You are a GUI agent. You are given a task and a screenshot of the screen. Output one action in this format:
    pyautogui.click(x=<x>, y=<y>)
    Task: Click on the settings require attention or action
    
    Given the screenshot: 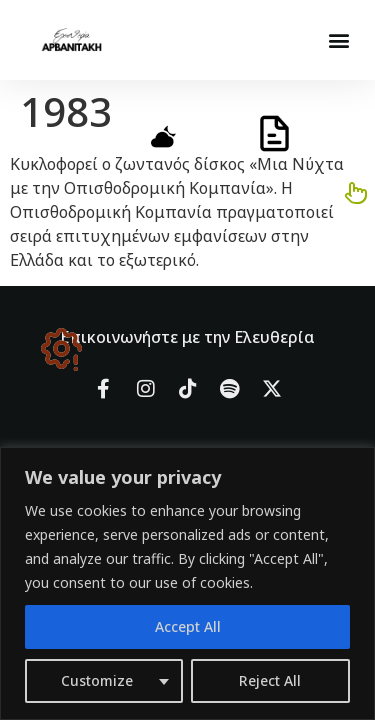 What is the action you would take?
    pyautogui.click(x=61, y=348)
    